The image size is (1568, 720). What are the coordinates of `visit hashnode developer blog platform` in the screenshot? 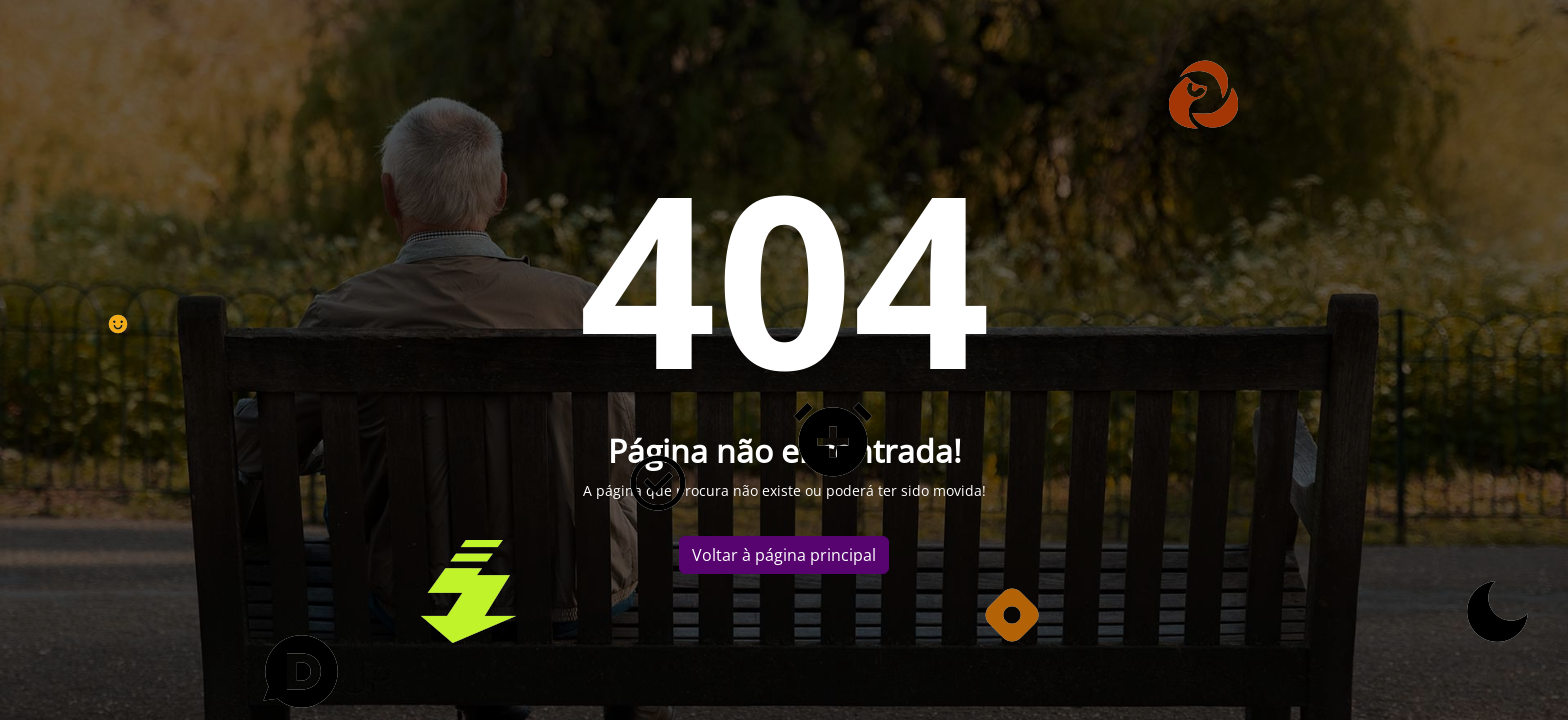 It's located at (1012, 615).